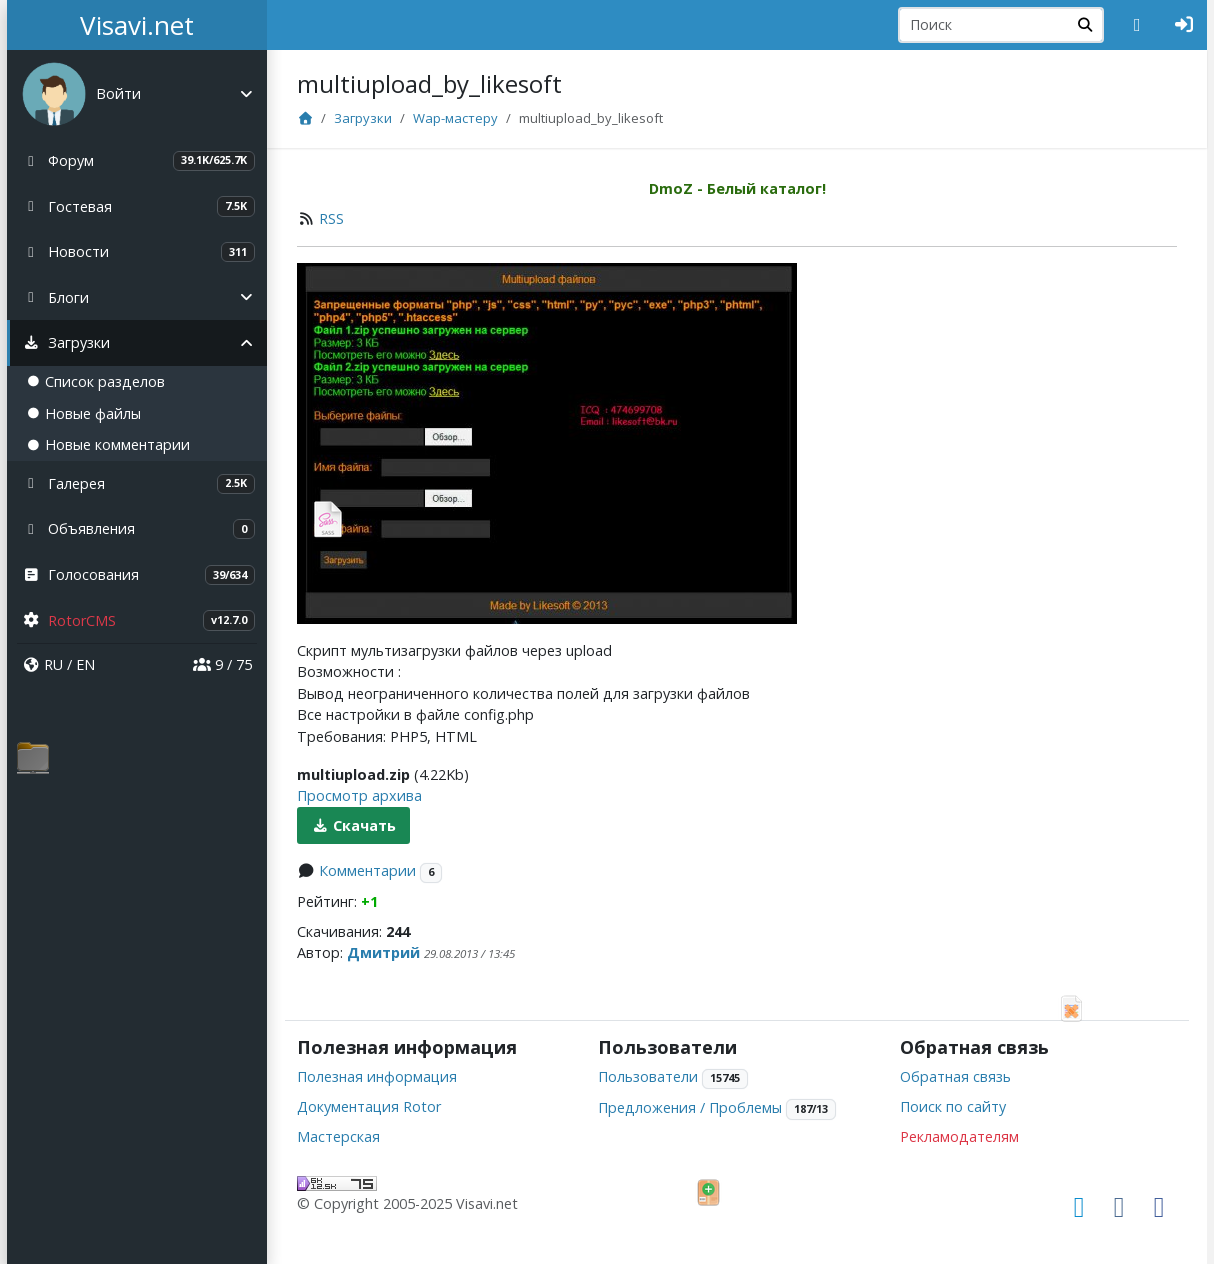  I want to click on sass stylesheet file, so click(328, 520).